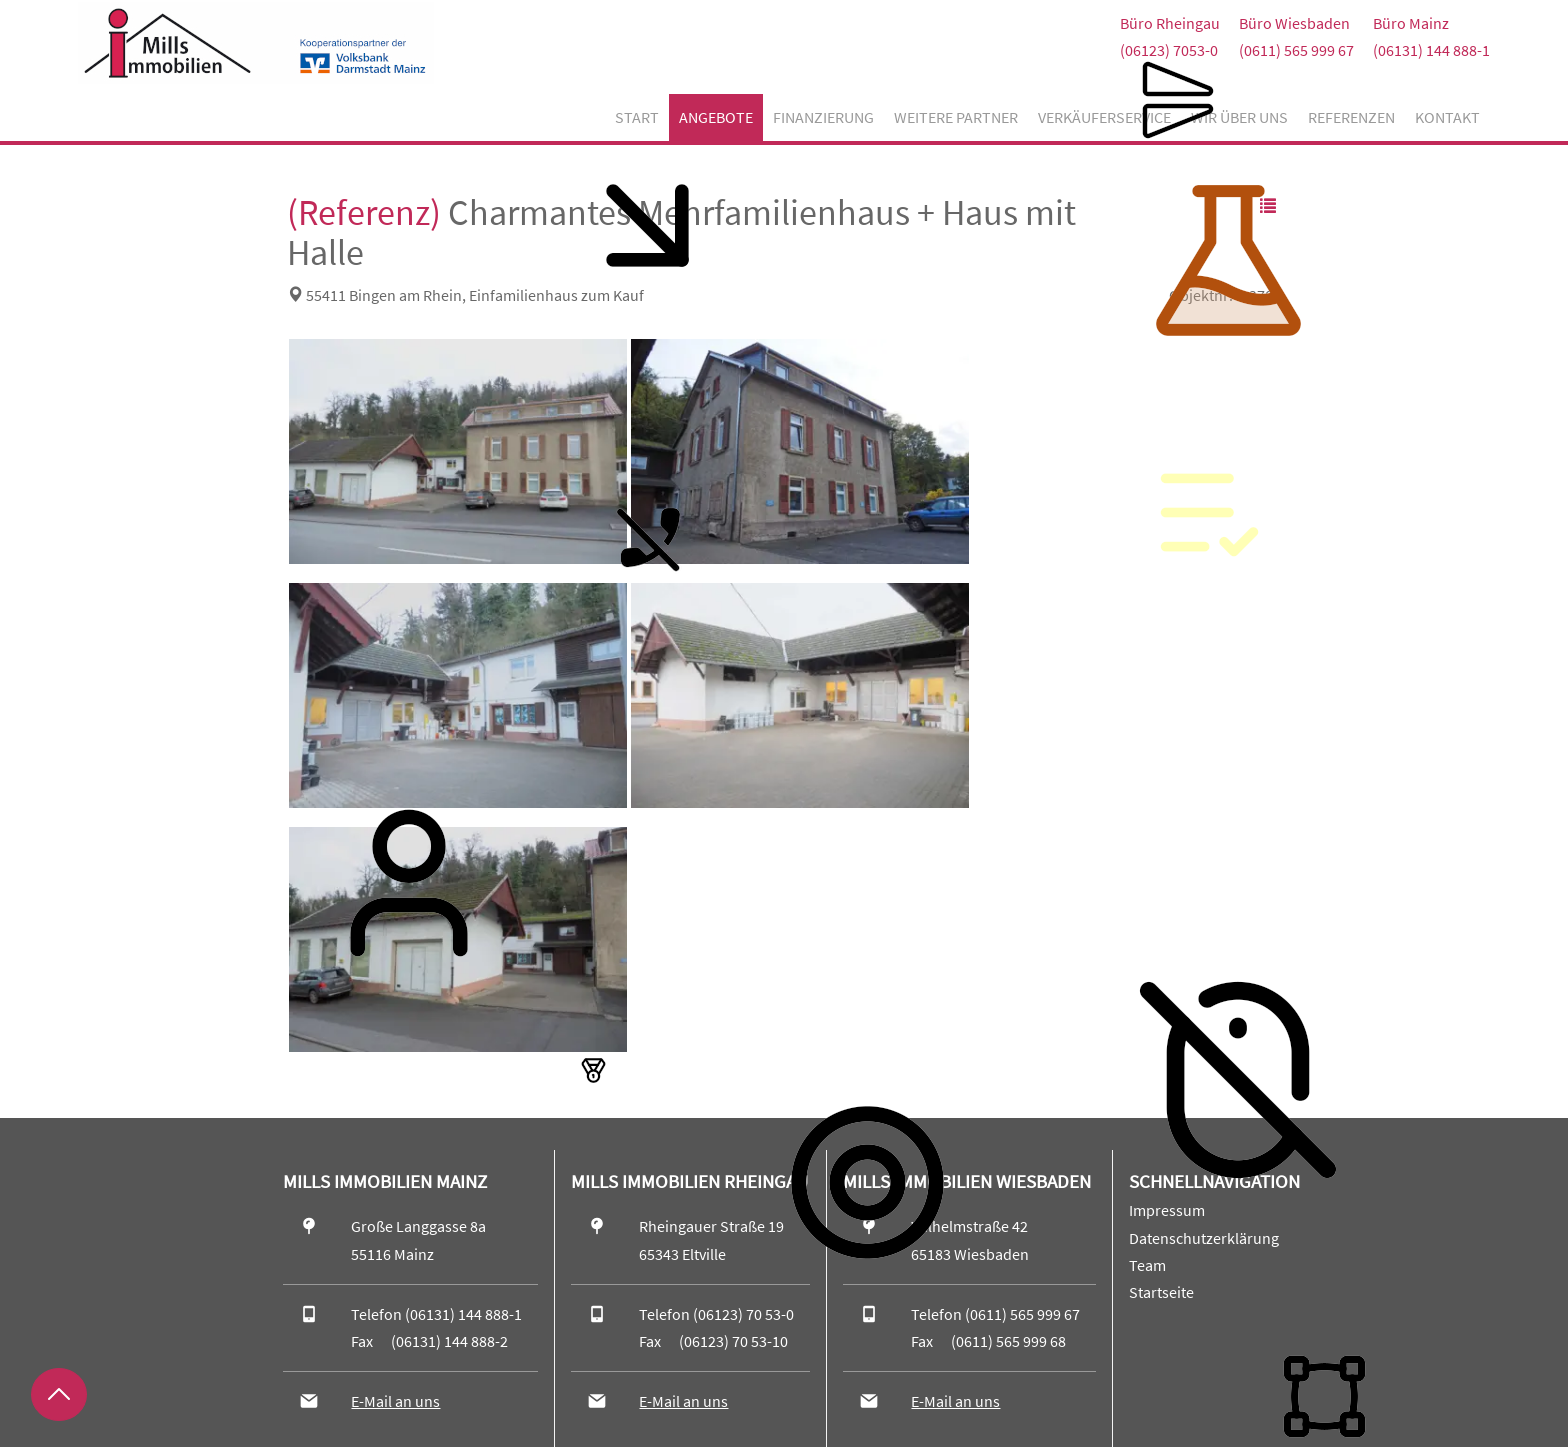  Describe the element at coordinates (650, 537) in the screenshot. I see `indicates phone calls are disabled or unavailable` at that location.